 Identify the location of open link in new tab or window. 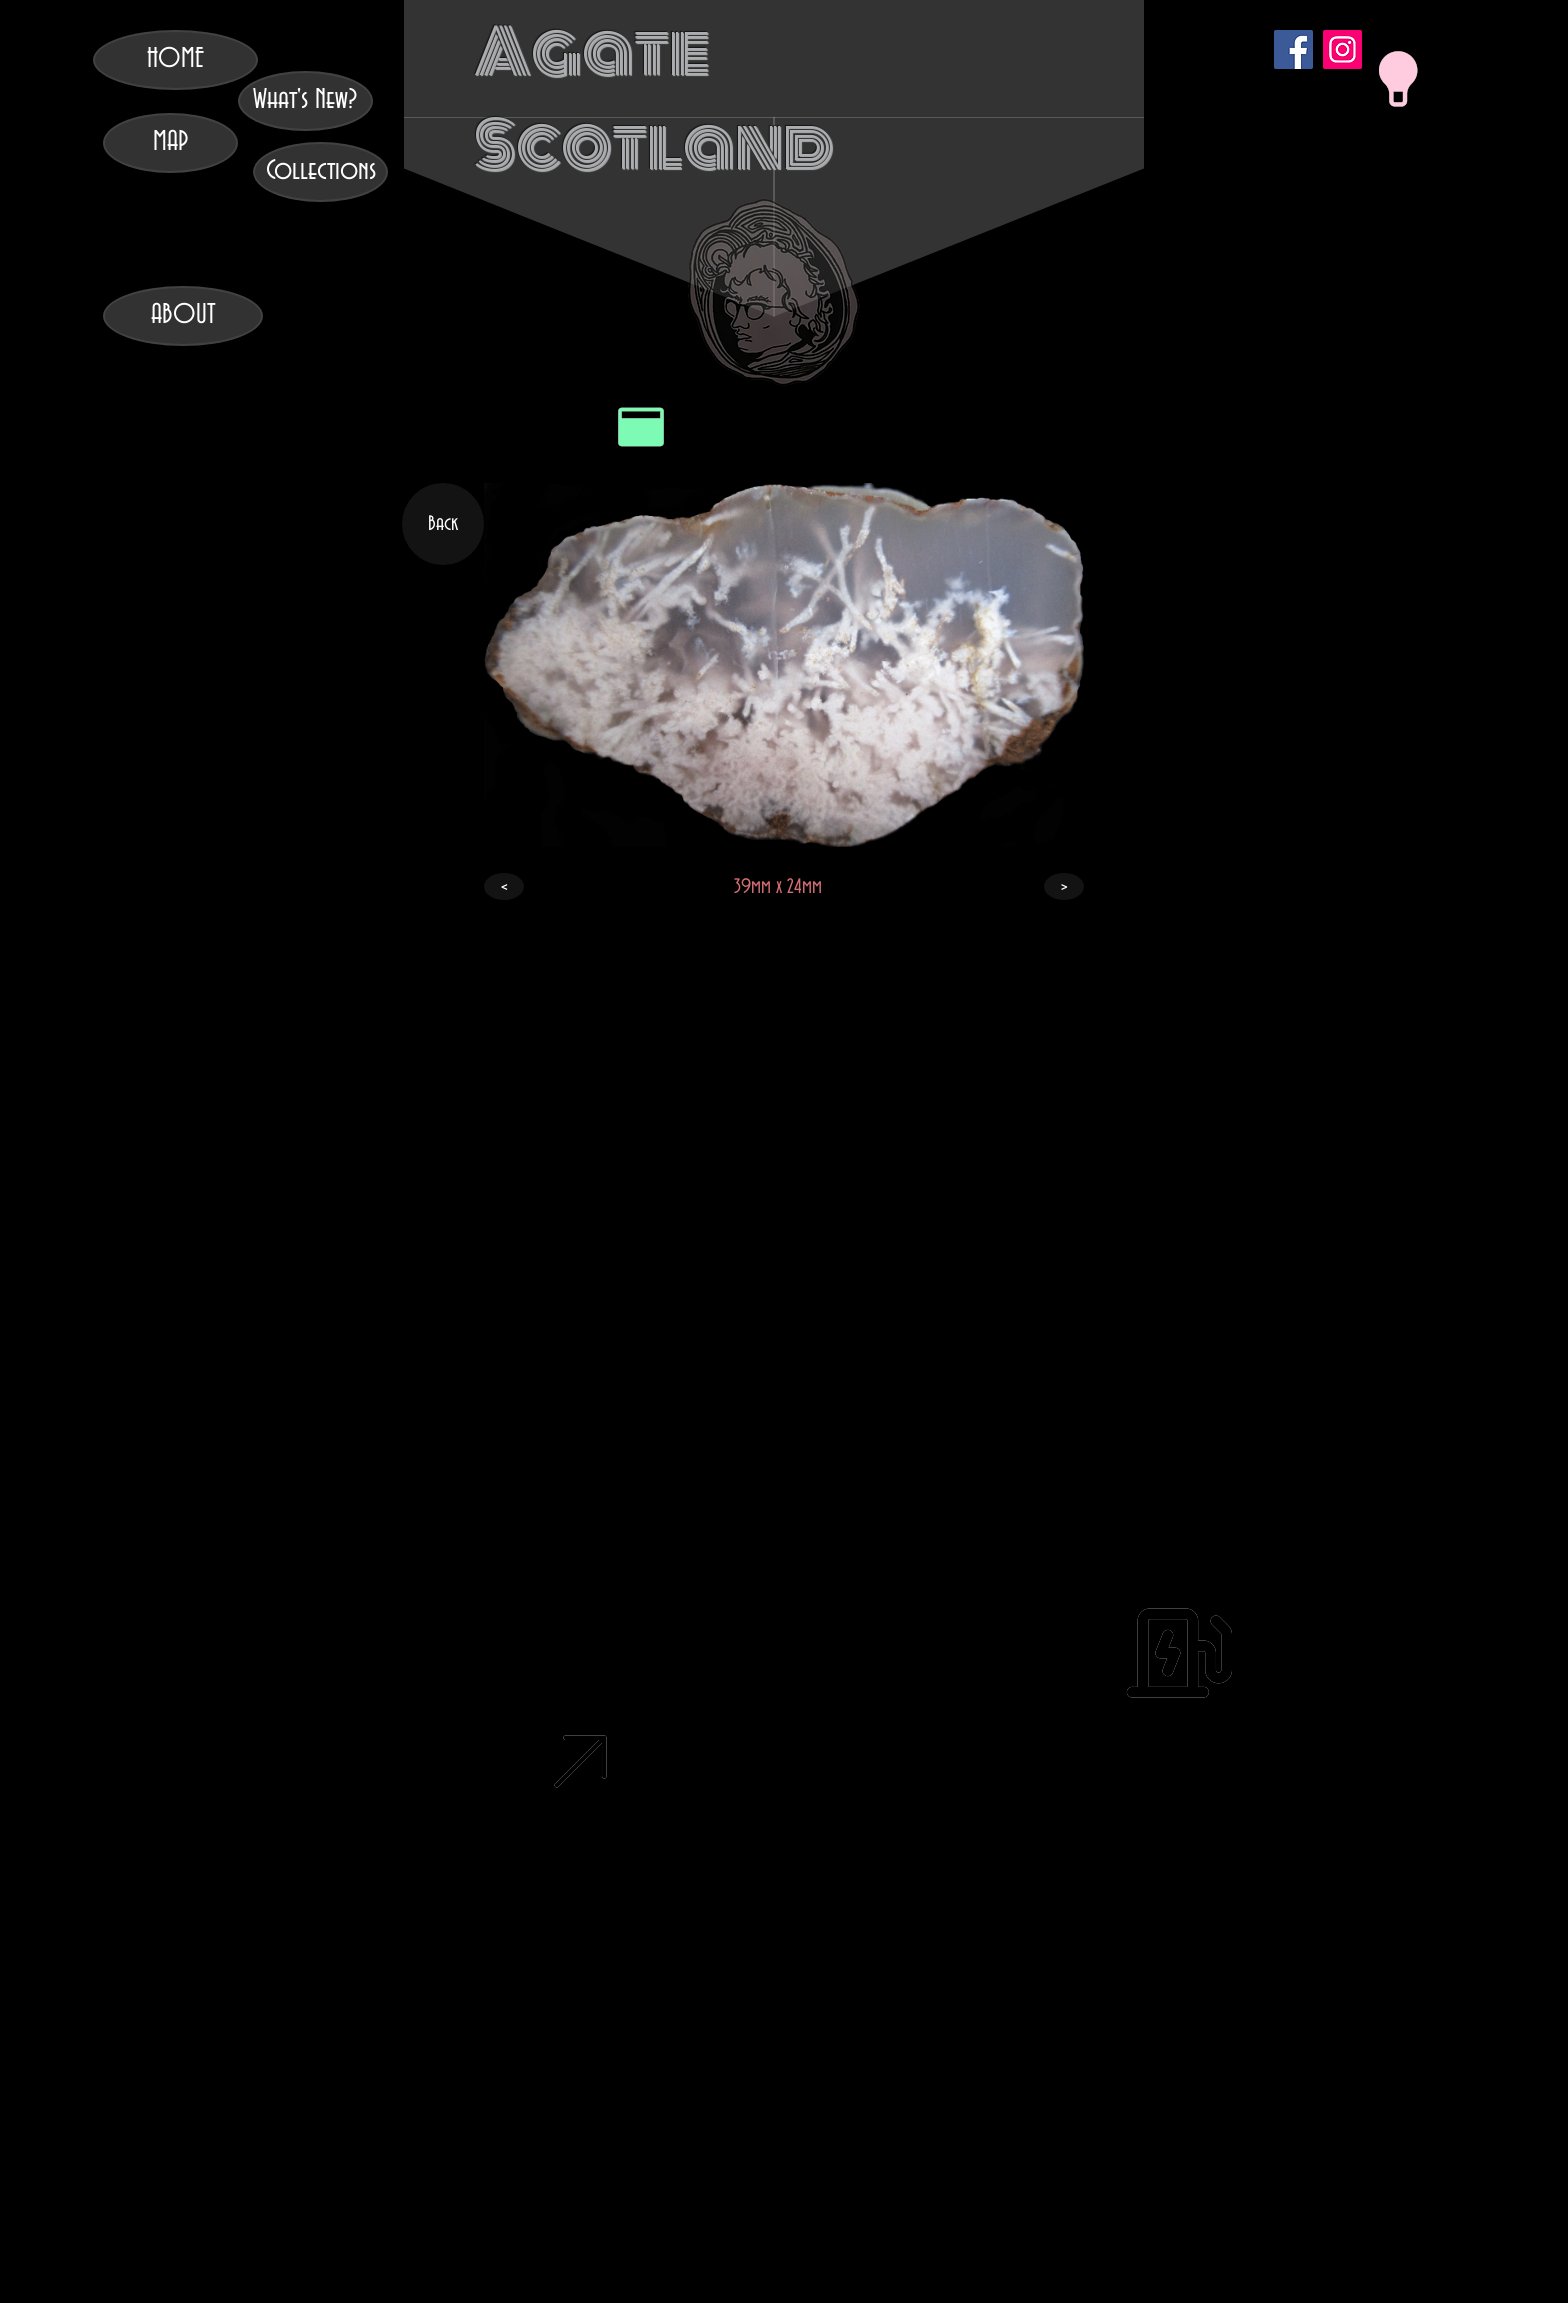
(580, 1761).